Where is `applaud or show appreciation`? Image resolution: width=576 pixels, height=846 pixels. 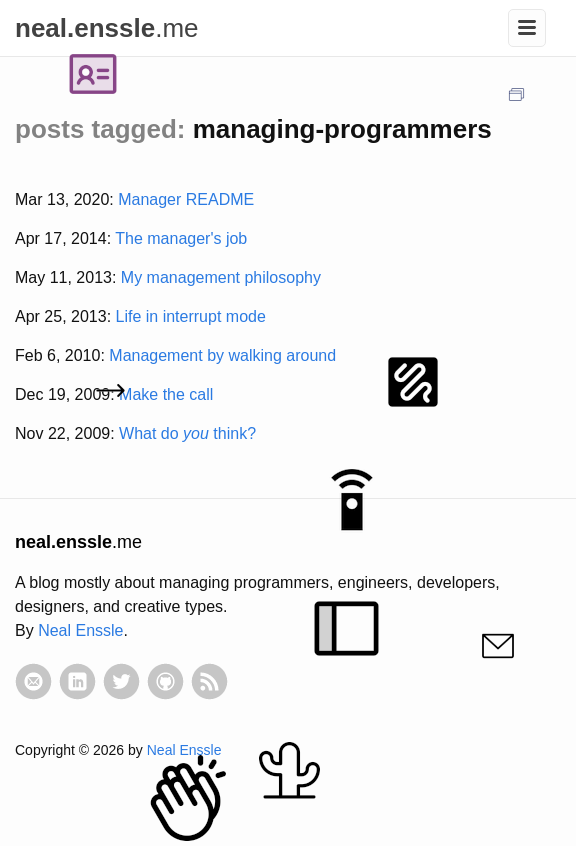
applaud or show appreciation is located at coordinates (187, 798).